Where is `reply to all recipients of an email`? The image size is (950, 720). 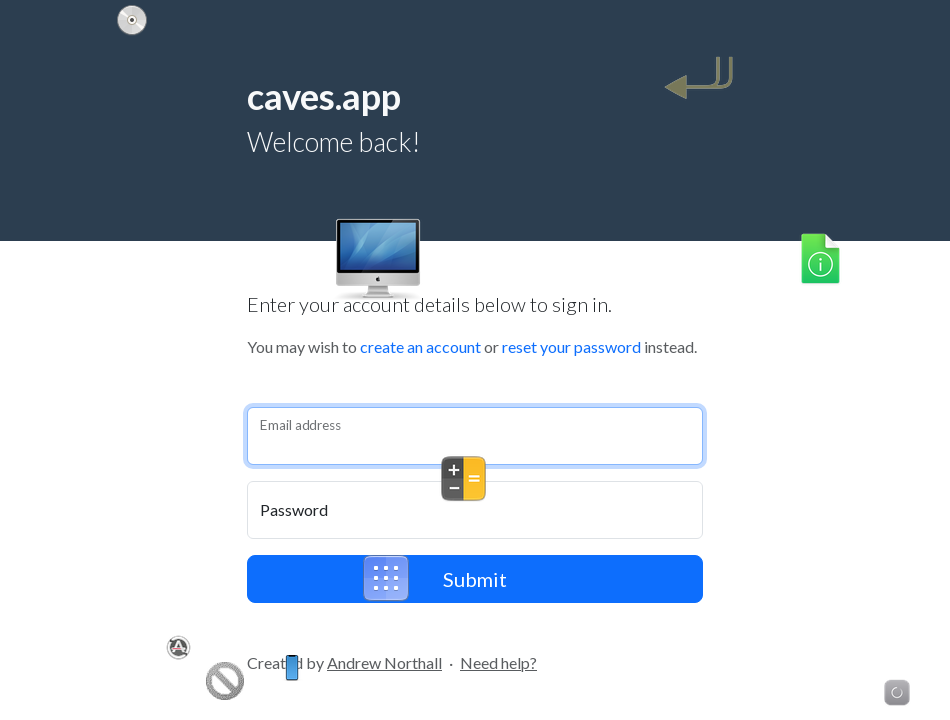 reply to all recipients of an email is located at coordinates (697, 77).